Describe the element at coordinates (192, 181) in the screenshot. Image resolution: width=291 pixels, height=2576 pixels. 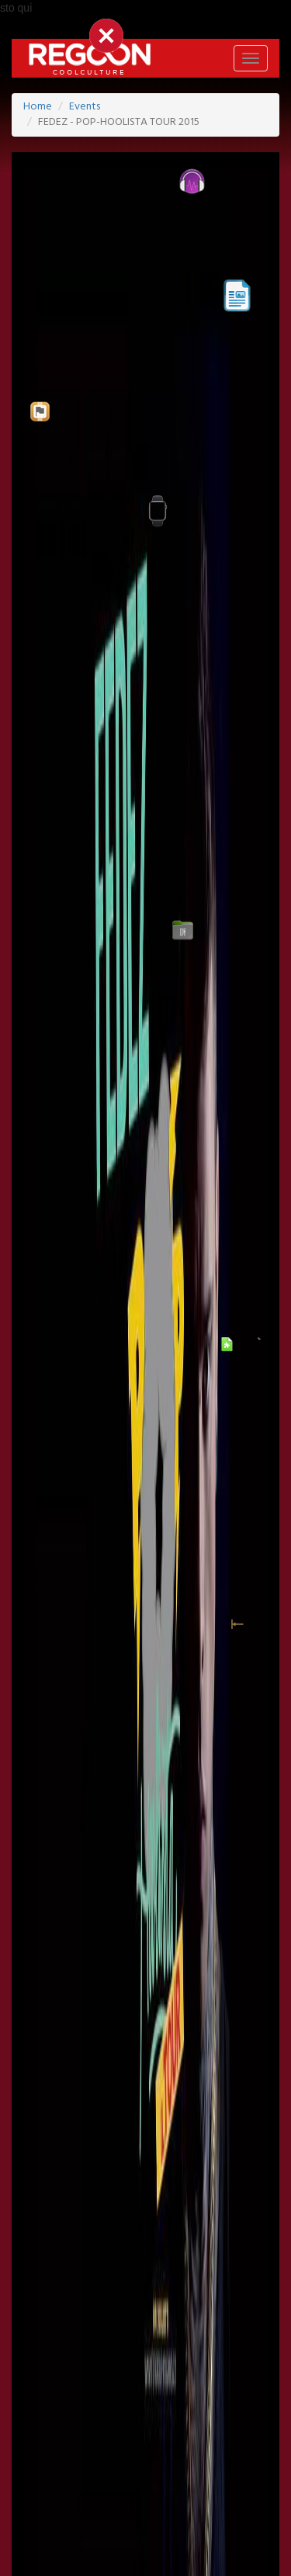
I see `audio output device connected` at that location.